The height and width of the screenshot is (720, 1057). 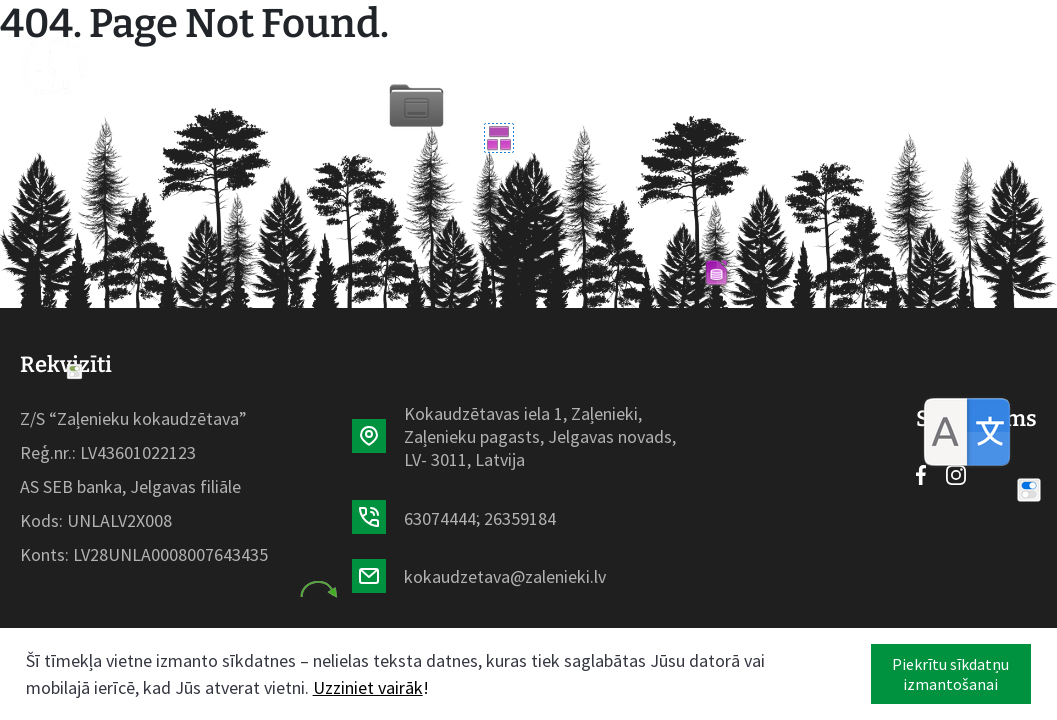 What do you see at coordinates (716, 272) in the screenshot?
I see `open LibreOffice Base database application` at bounding box center [716, 272].